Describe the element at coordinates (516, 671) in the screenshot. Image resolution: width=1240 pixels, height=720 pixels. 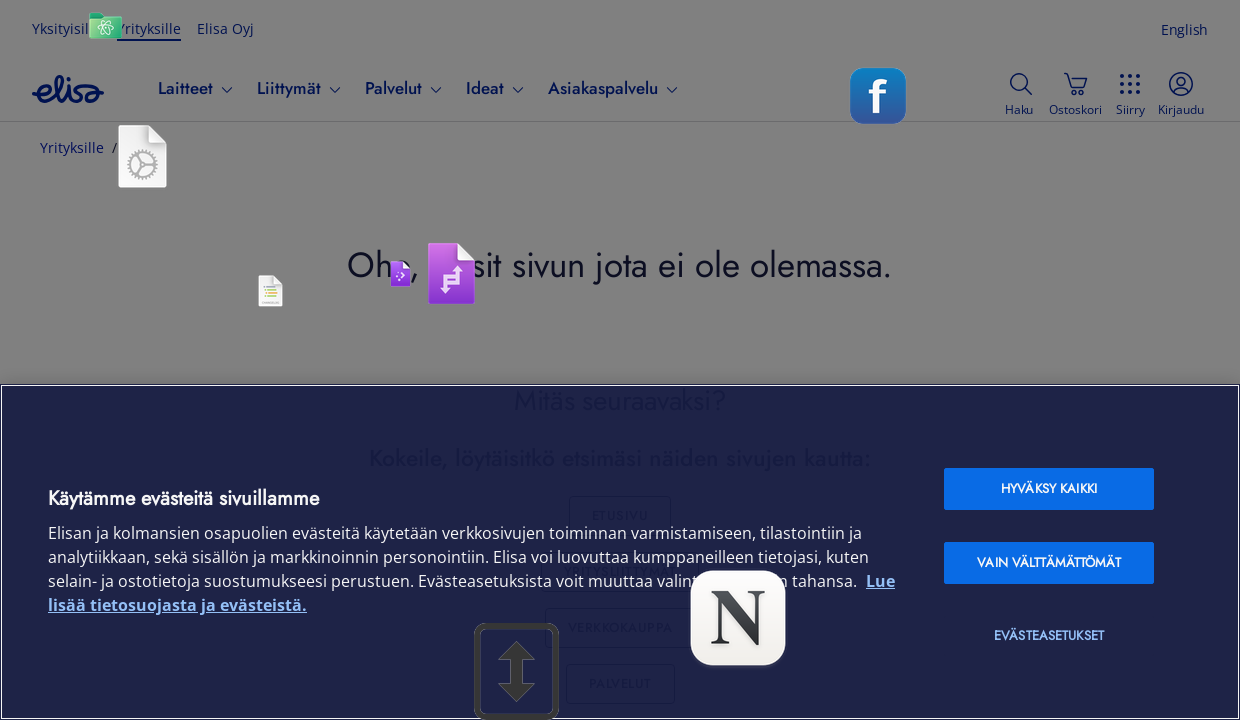
I see `open transmission torrent client` at that location.